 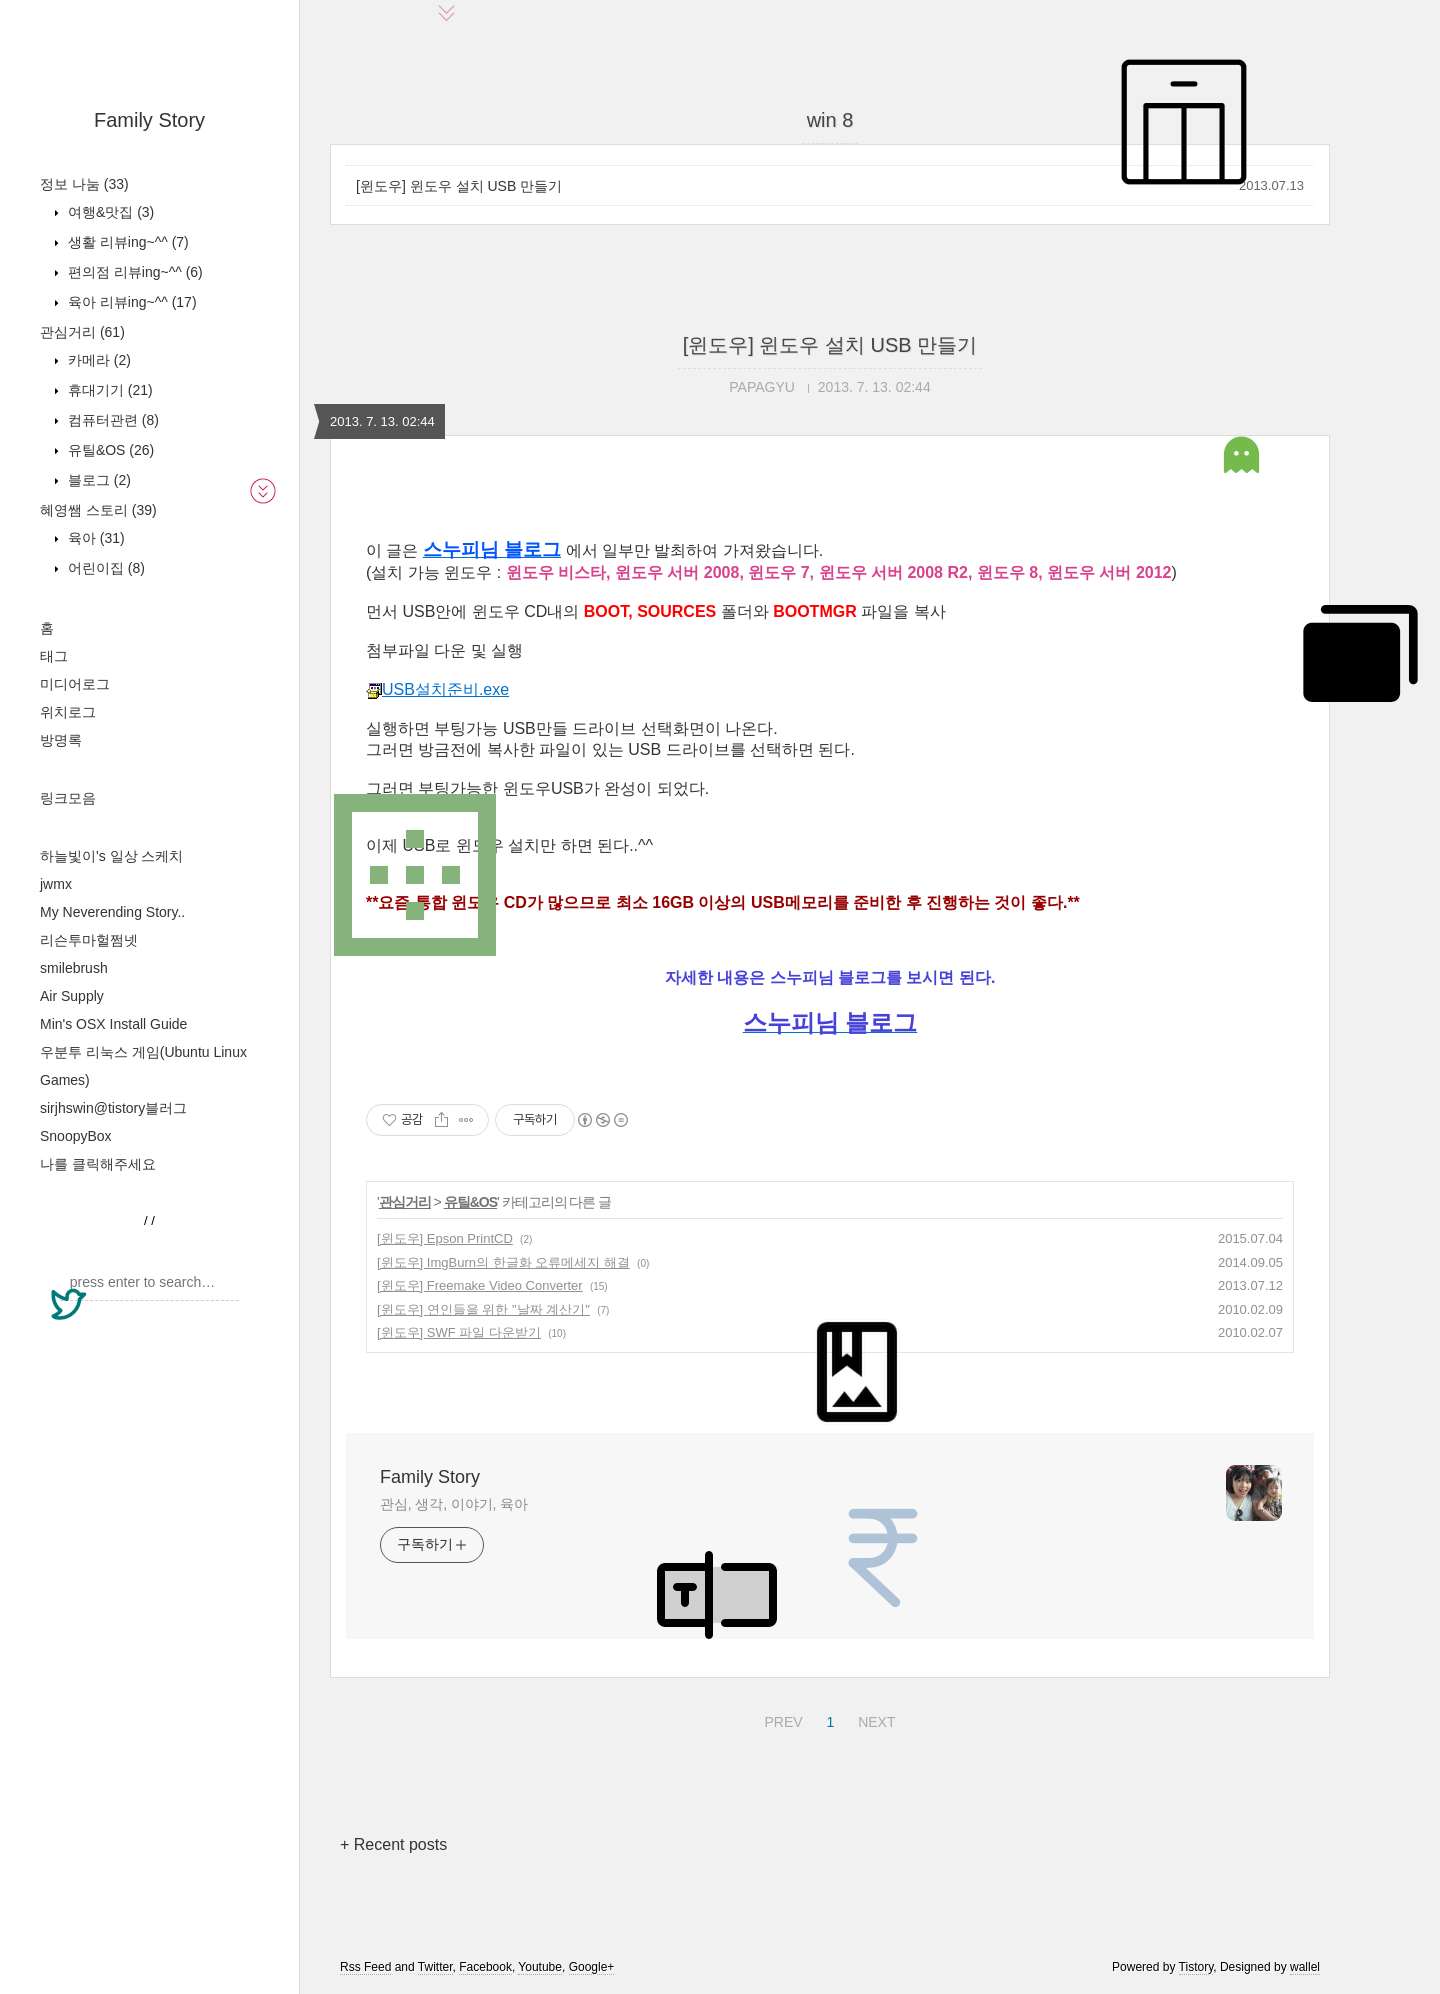 What do you see at coordinates (717, 1595) in the screenshot?
I see `insert a text input field` at bounding box center [717, 1595].